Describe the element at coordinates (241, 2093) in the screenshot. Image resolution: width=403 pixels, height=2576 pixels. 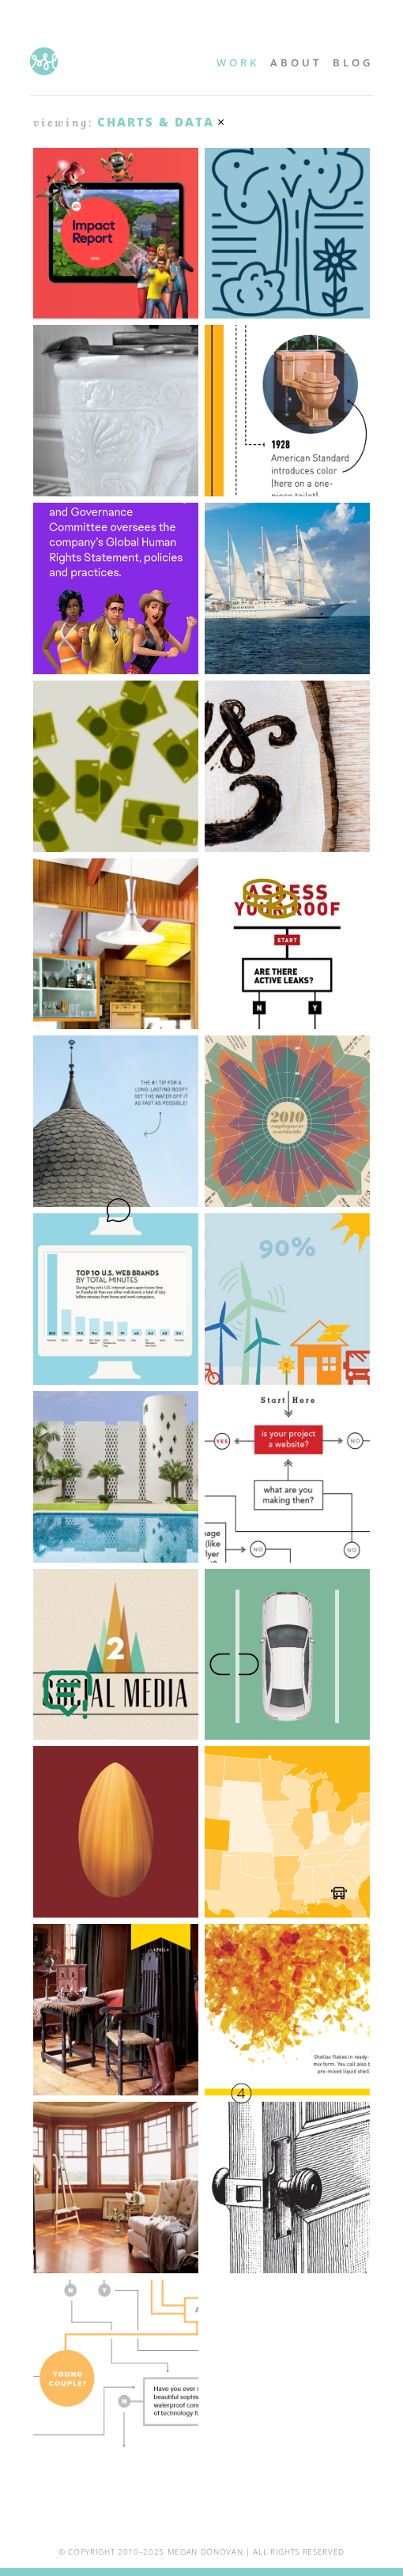
I see `indicates step four in a multi-step process` at that location.